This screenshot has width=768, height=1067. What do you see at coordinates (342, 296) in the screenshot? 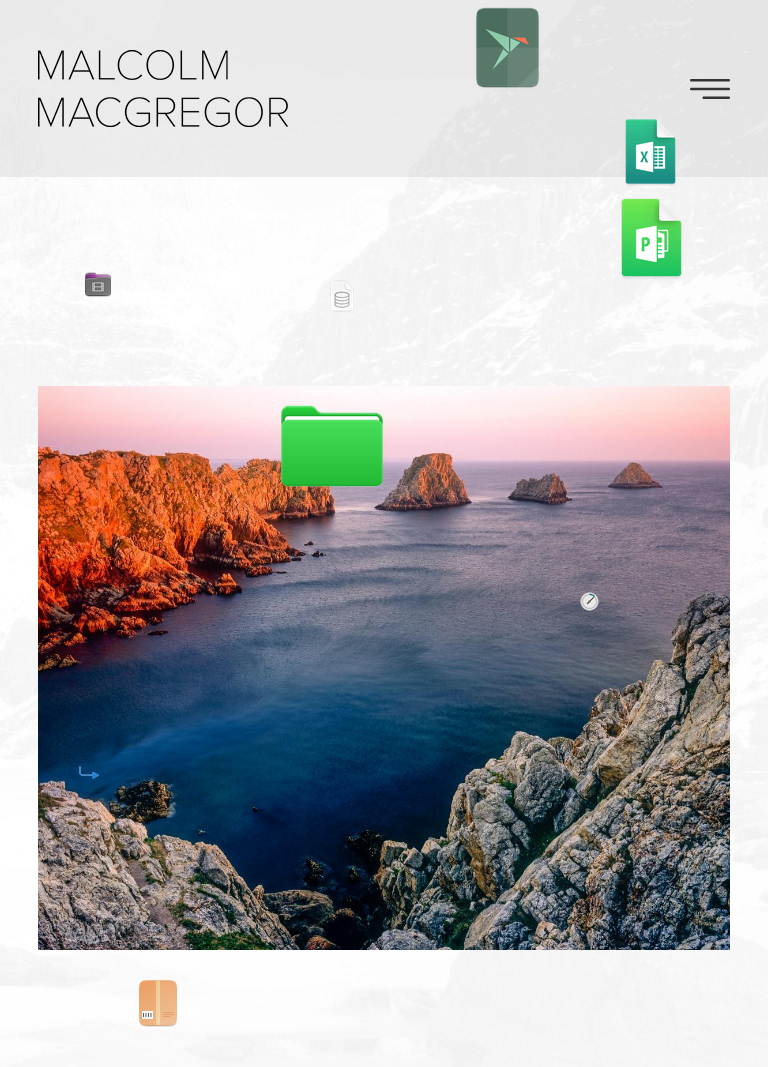
I see `open a database file` at bounding box center [342, 296].